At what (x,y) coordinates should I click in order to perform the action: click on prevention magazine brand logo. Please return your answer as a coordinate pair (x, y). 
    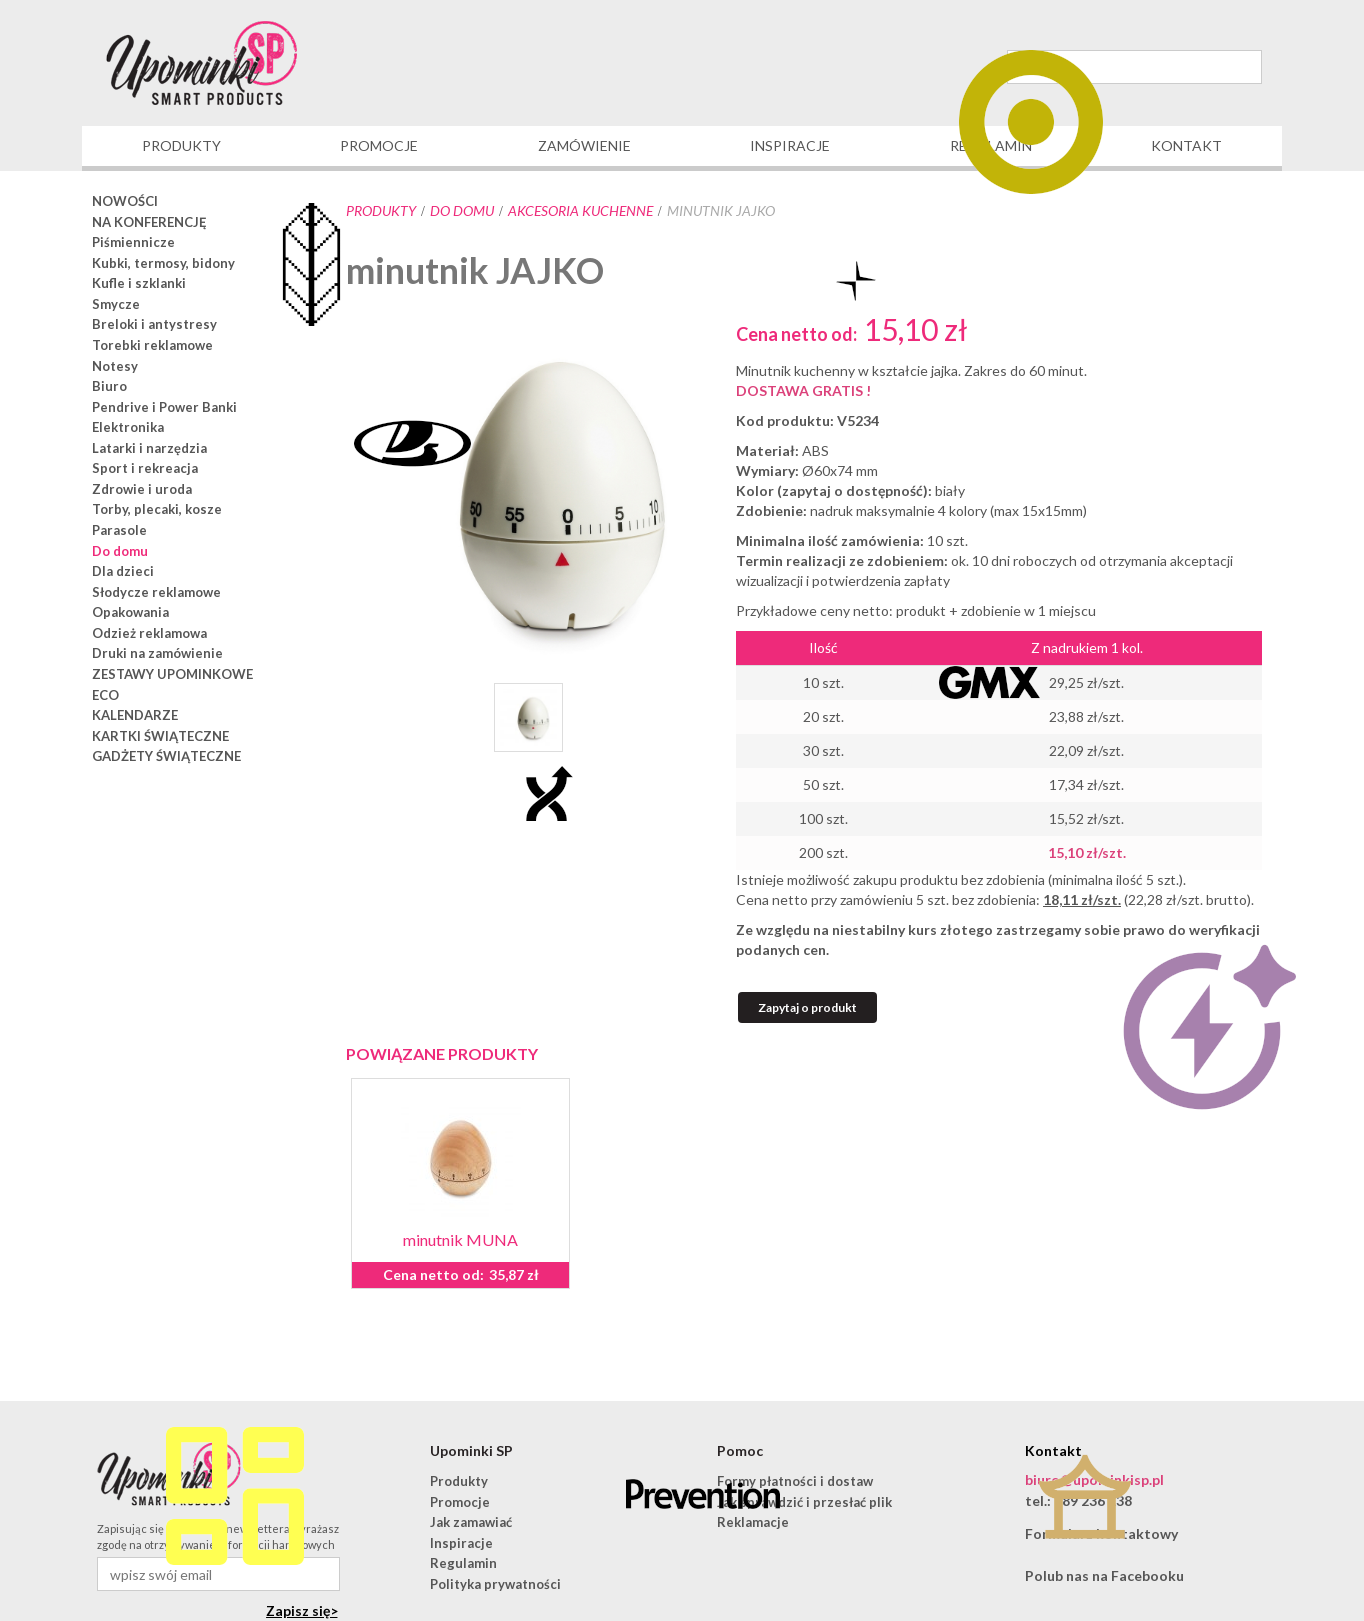
    Looking at the image, I should click on (703, 1494).